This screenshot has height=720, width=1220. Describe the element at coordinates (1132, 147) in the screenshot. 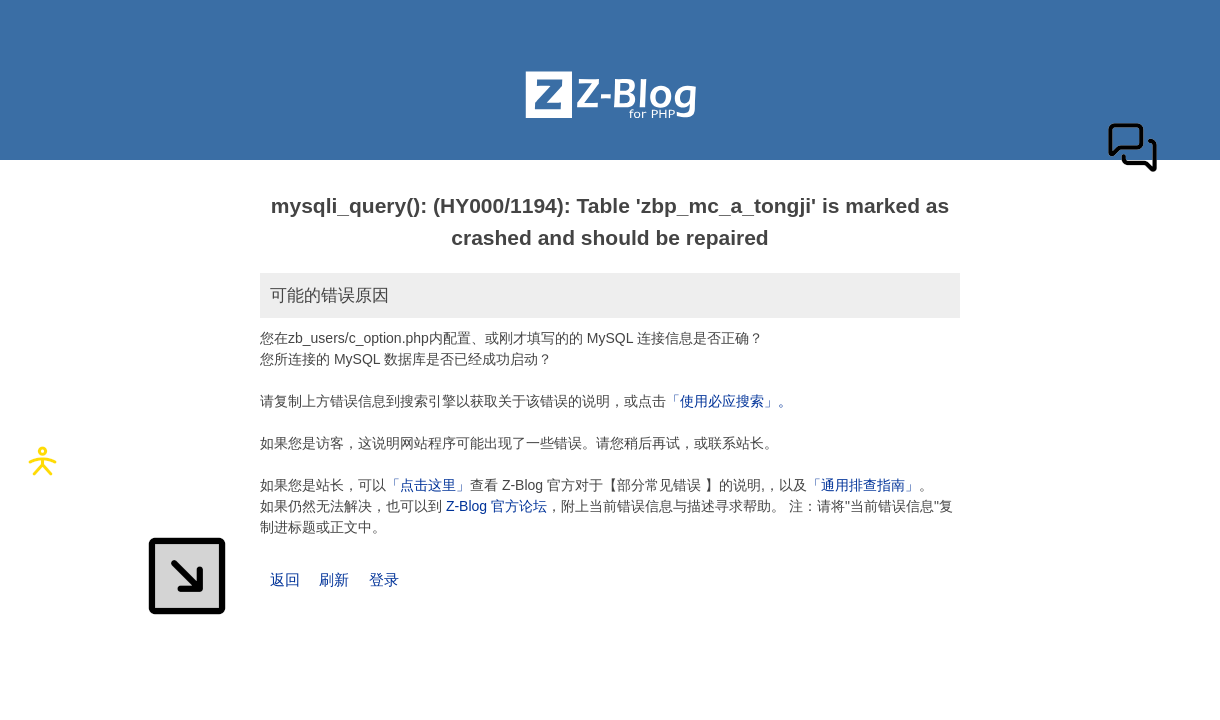

I see `open group chat or conversations` at that location.